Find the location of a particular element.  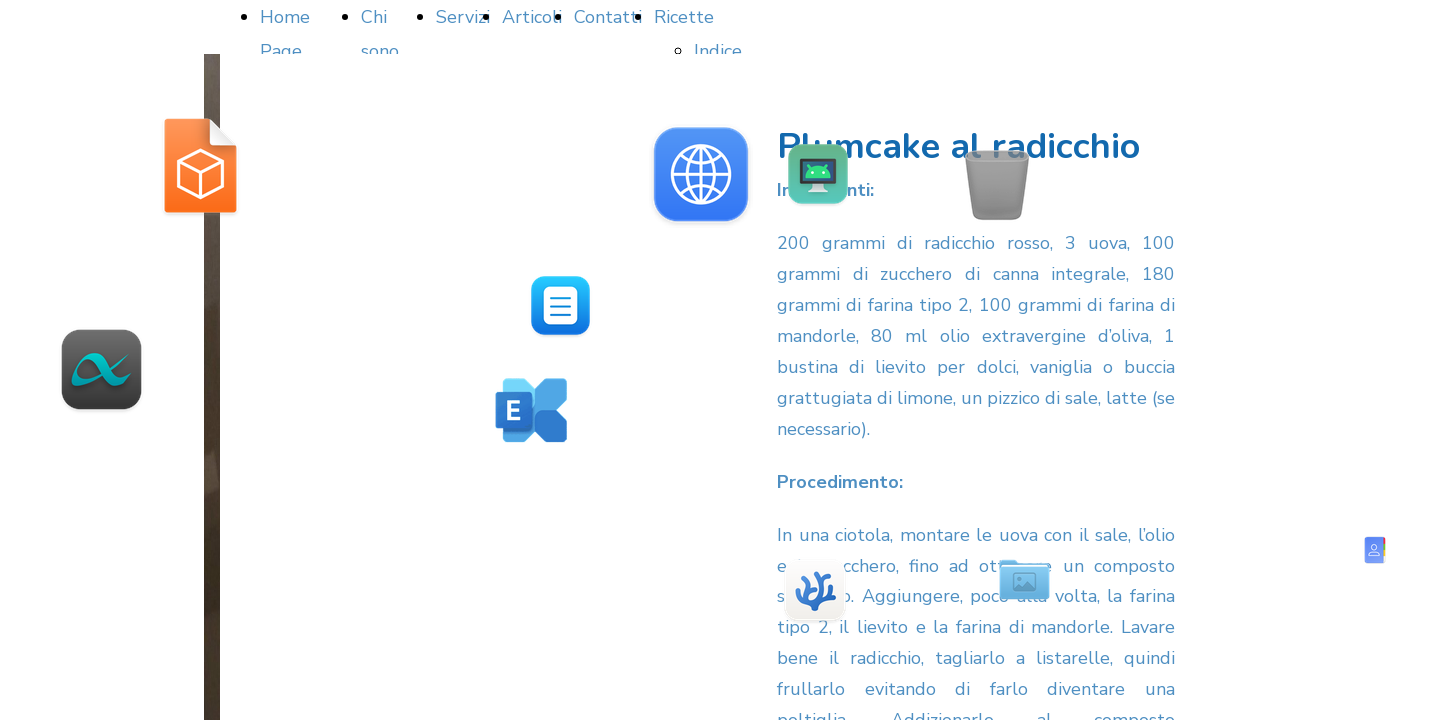

open notes or documents app is located at coordinates (560, 305).